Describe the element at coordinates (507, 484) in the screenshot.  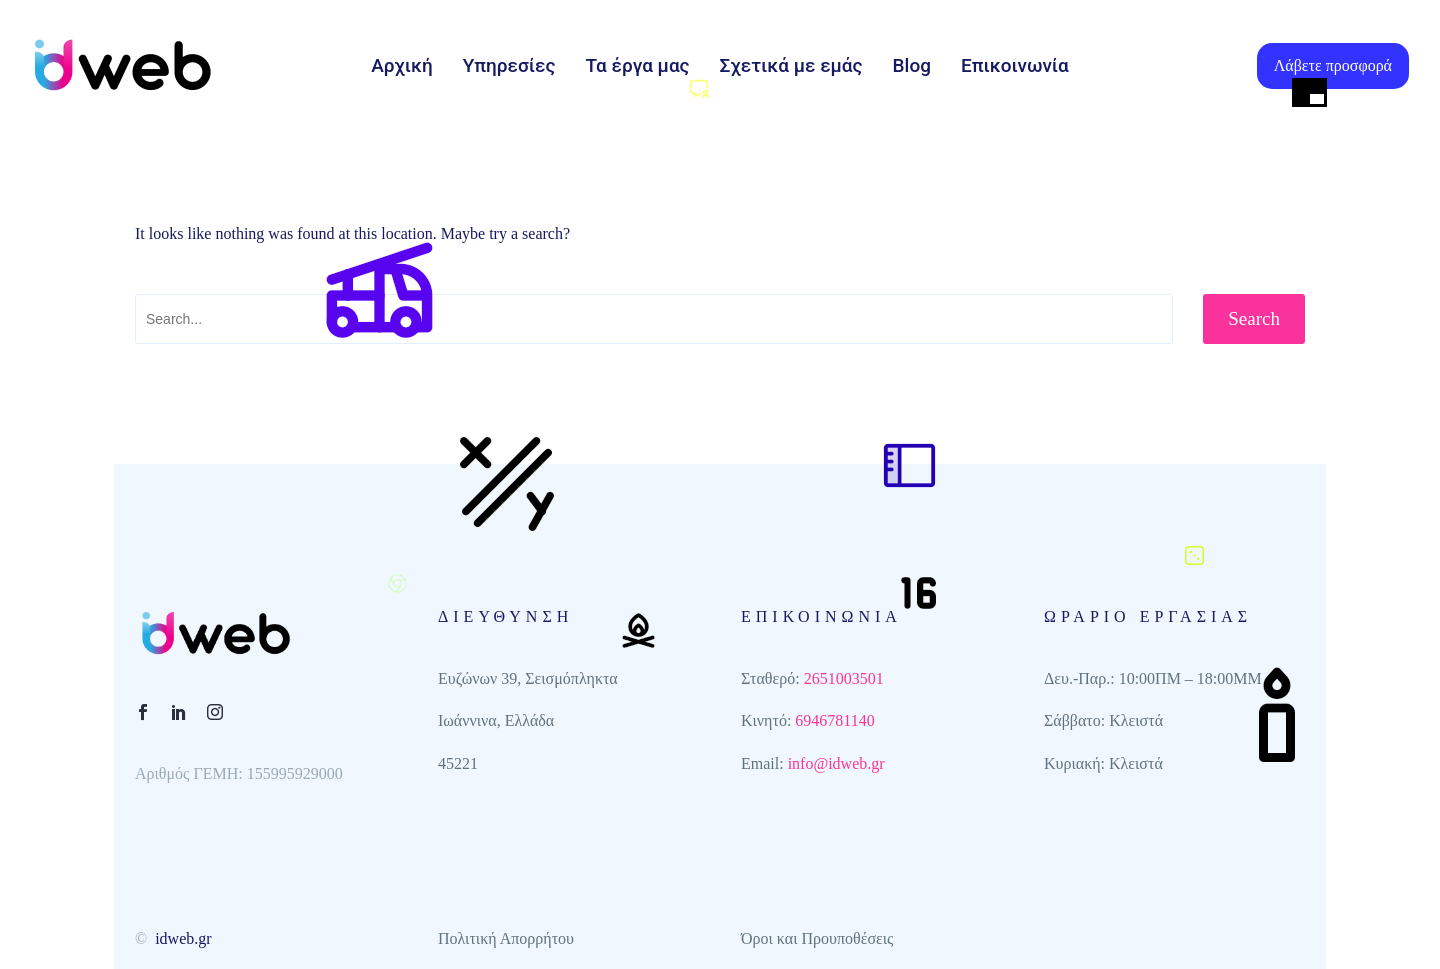
I see `perform floor division operation (x ÷ y rounded down)` at that location.